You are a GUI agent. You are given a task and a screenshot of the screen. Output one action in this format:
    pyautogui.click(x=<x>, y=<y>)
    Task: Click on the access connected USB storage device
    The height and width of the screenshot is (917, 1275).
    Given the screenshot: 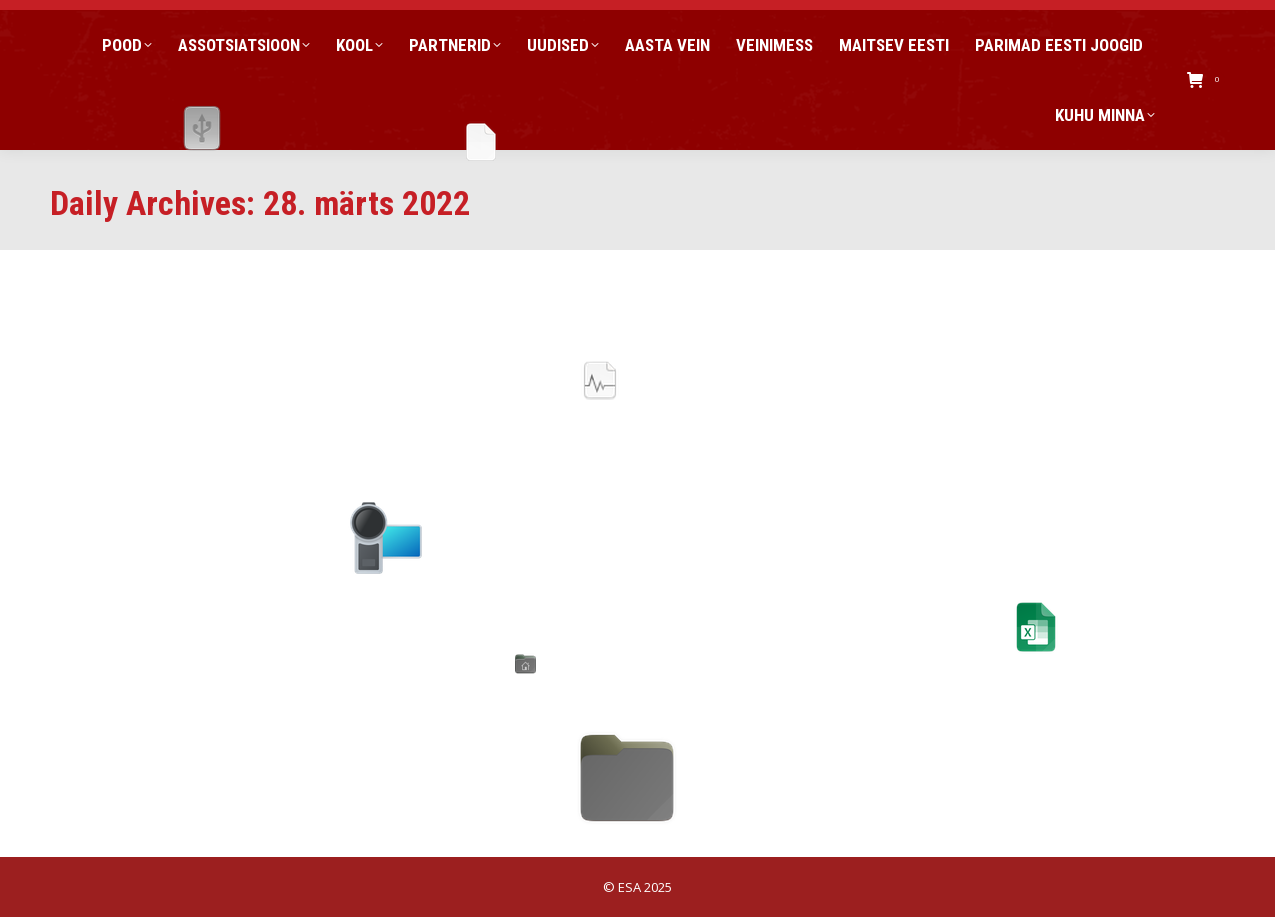 What is the action you would take?
    pyautogui.click(x=202, y=128)
    